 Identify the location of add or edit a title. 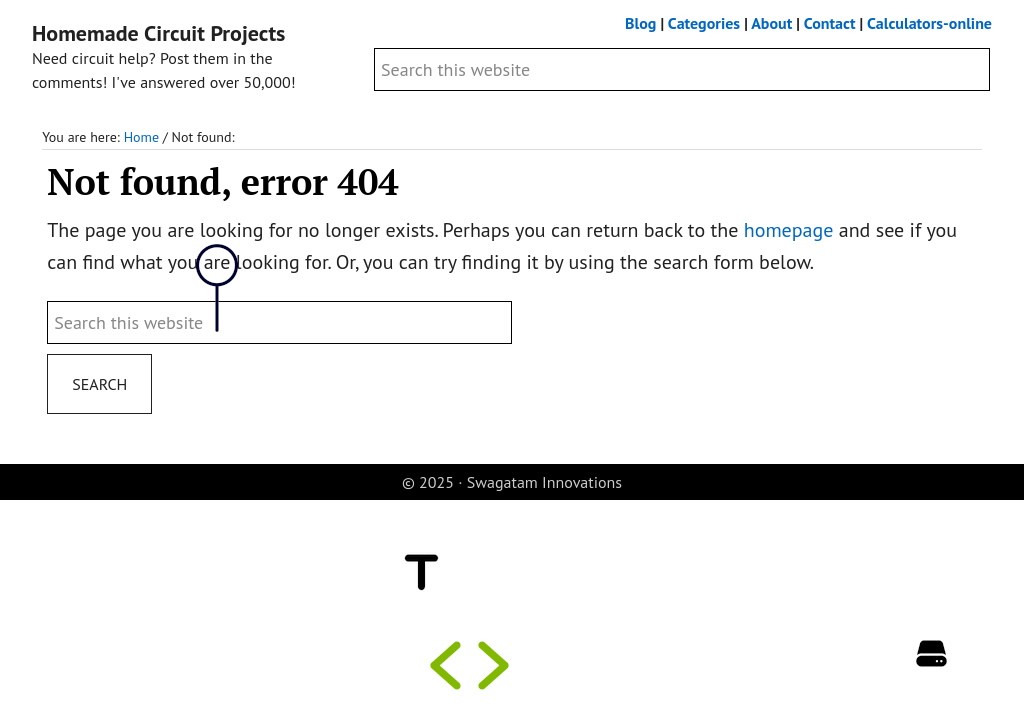
(421, 573).